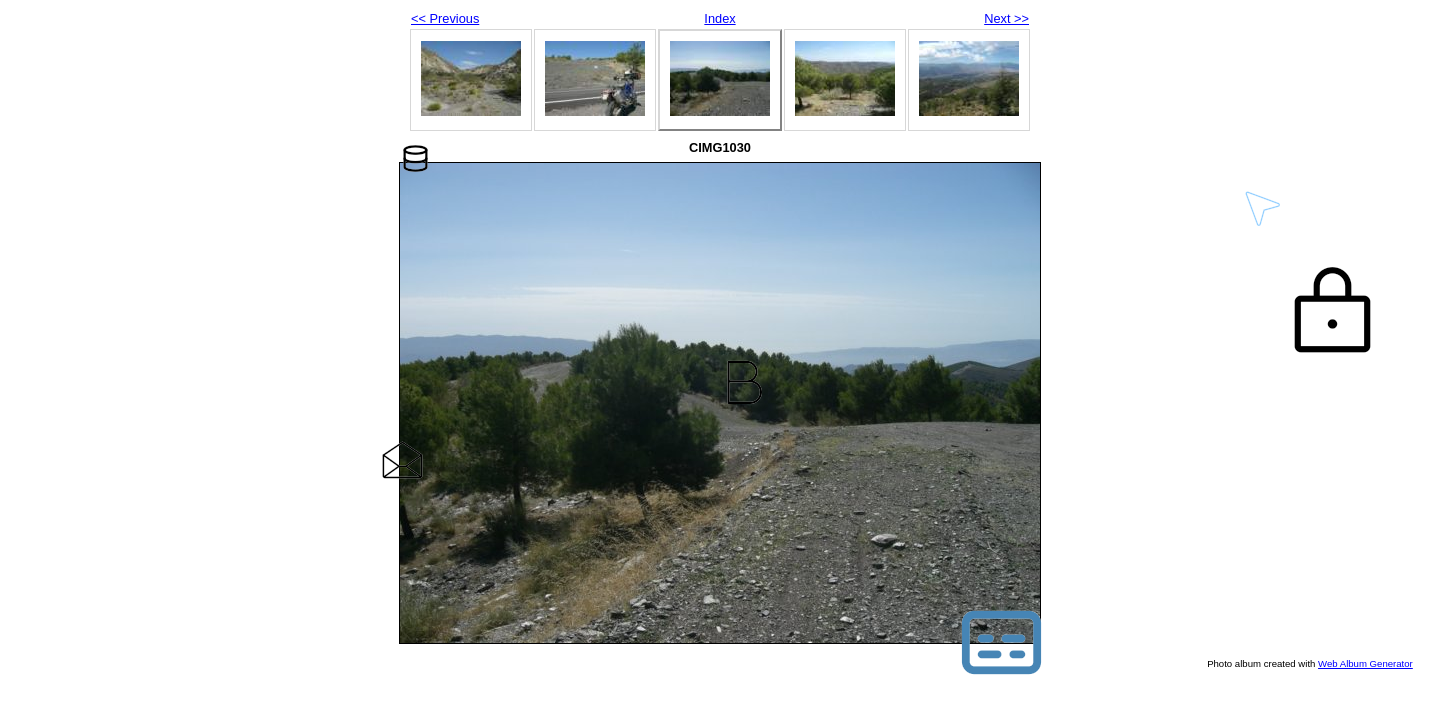 The height and width of the screenshot is (720, 1440). Describe the element at coordinates (1001, 642) in the screenshot. I see `enable closed captions or subtitles` at that location.